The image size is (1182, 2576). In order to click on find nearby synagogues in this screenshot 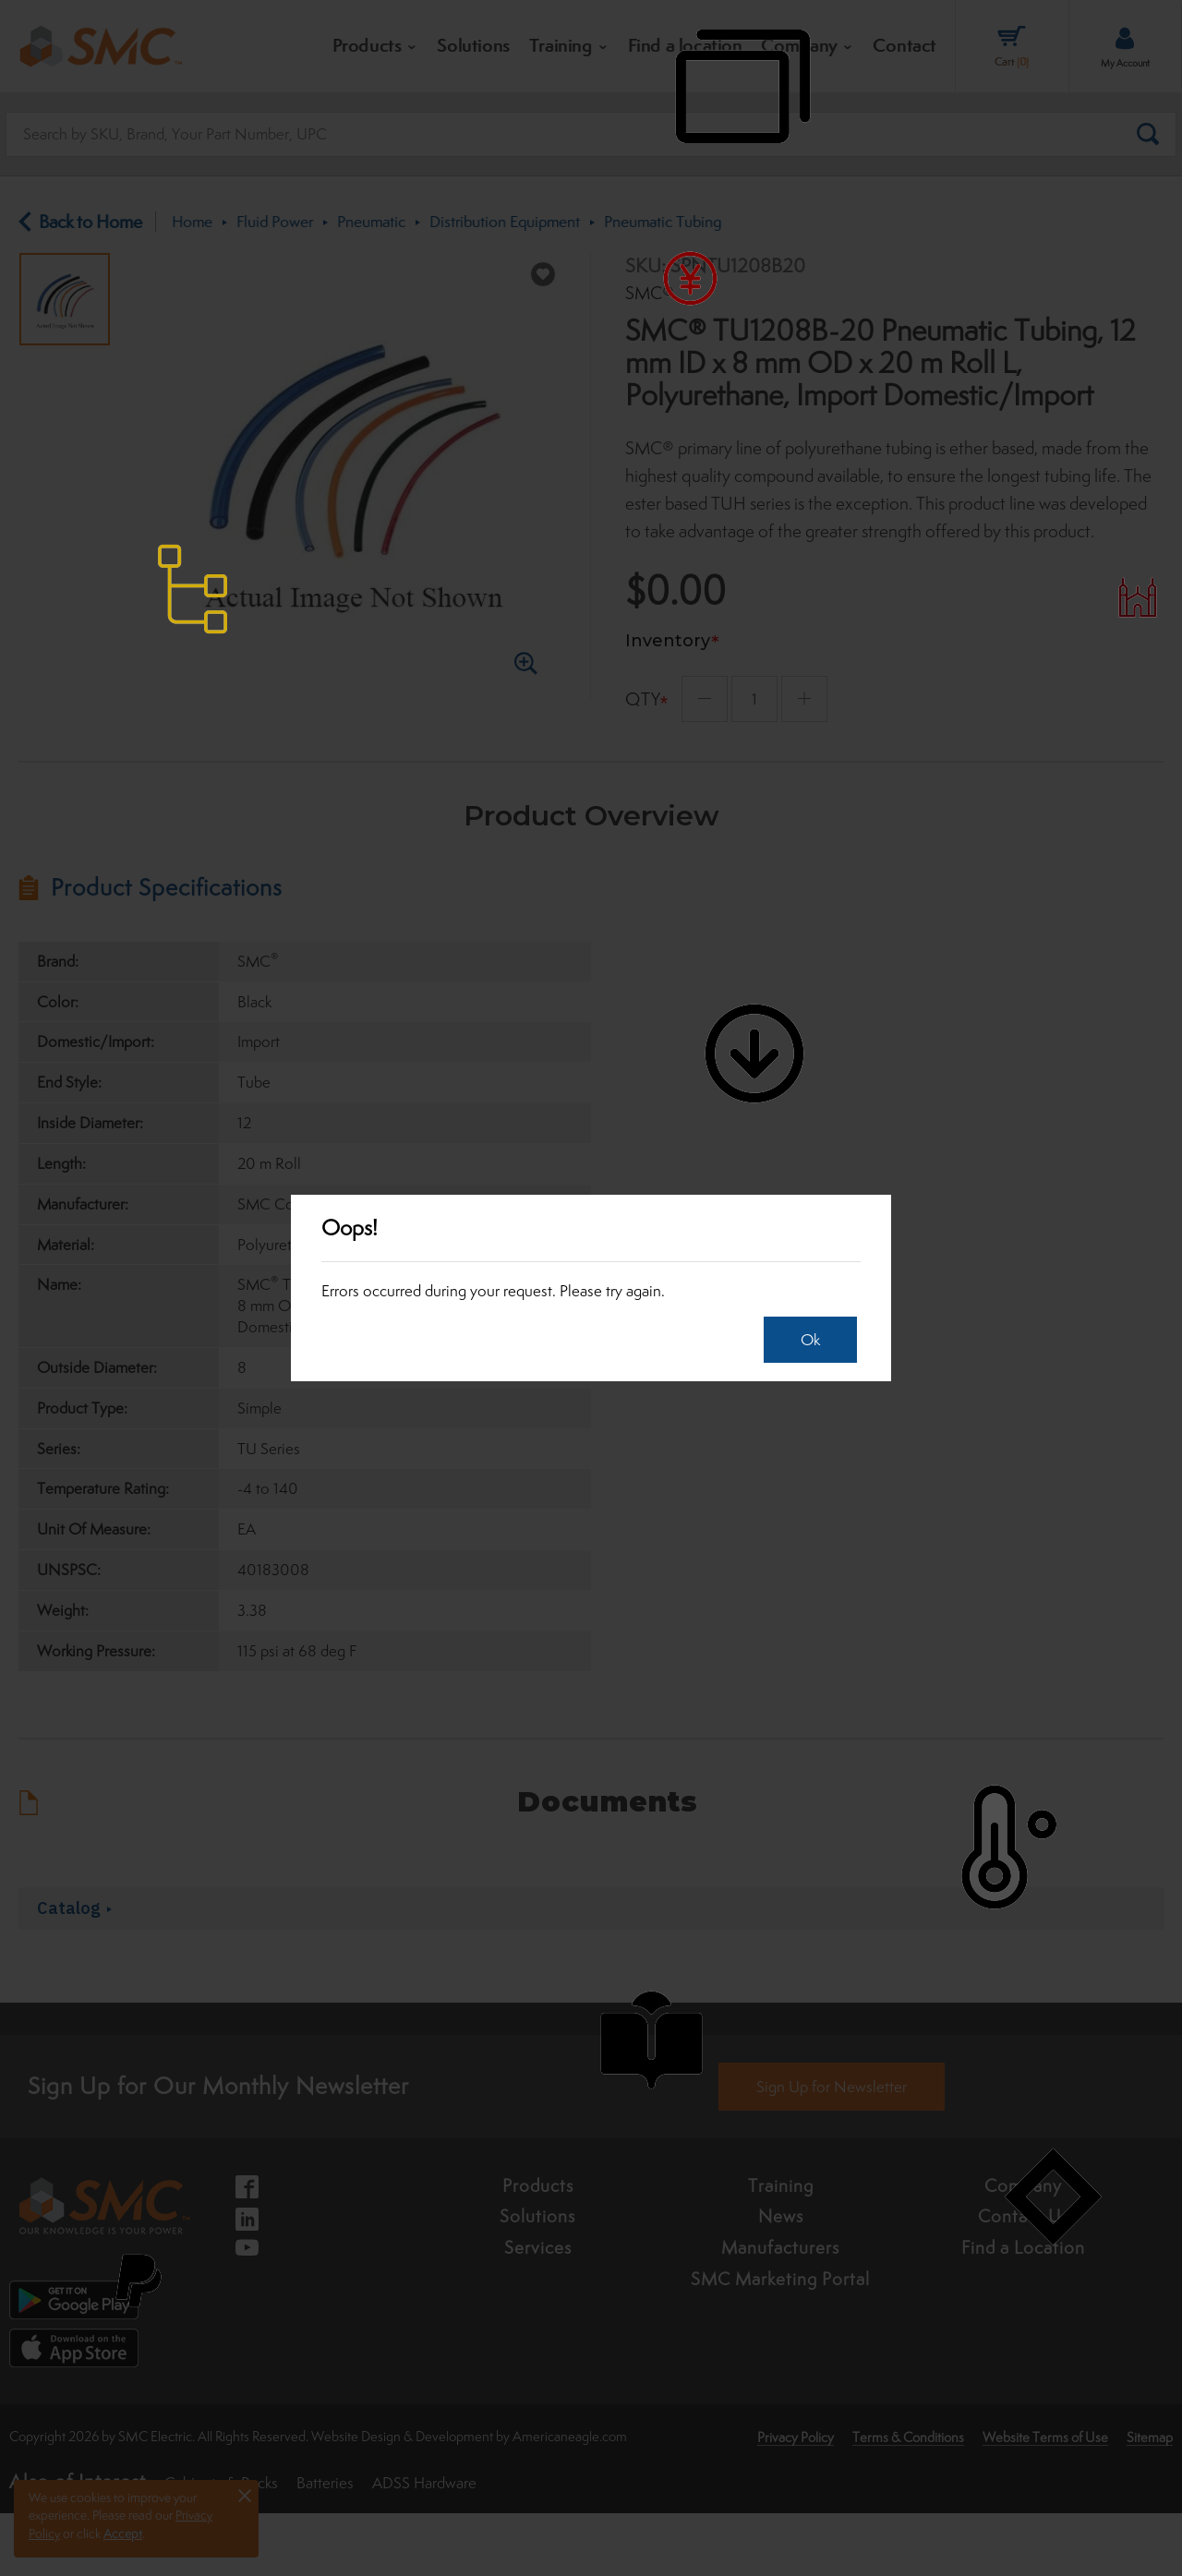, I will do `click(1138, 598)`.